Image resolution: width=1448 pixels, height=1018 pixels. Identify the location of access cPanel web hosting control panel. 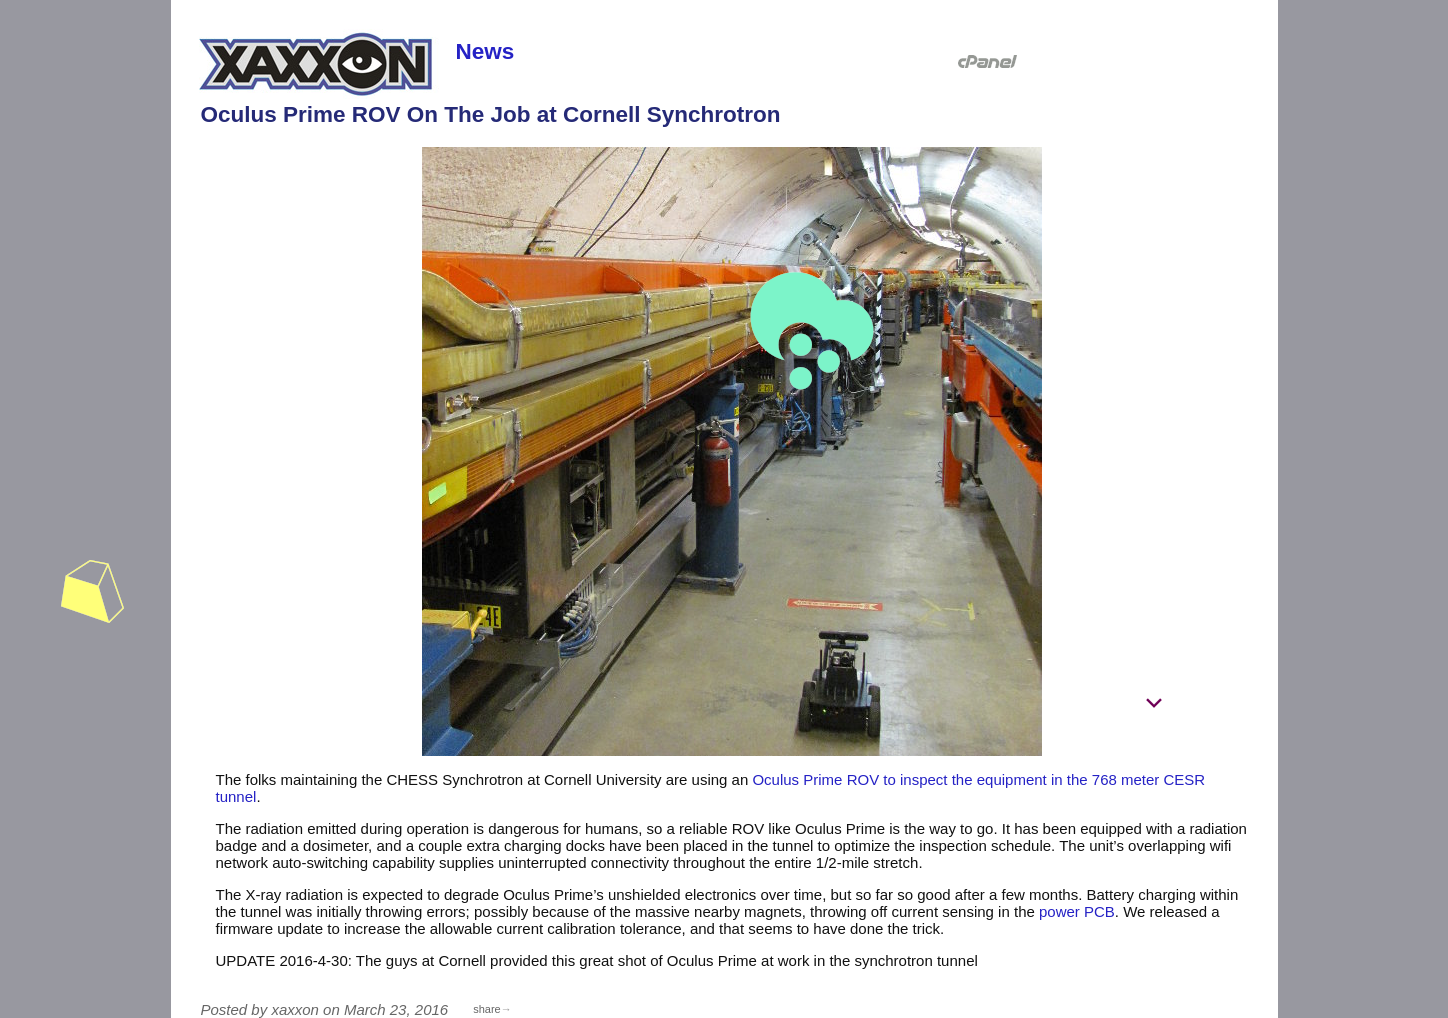
(987, 61).